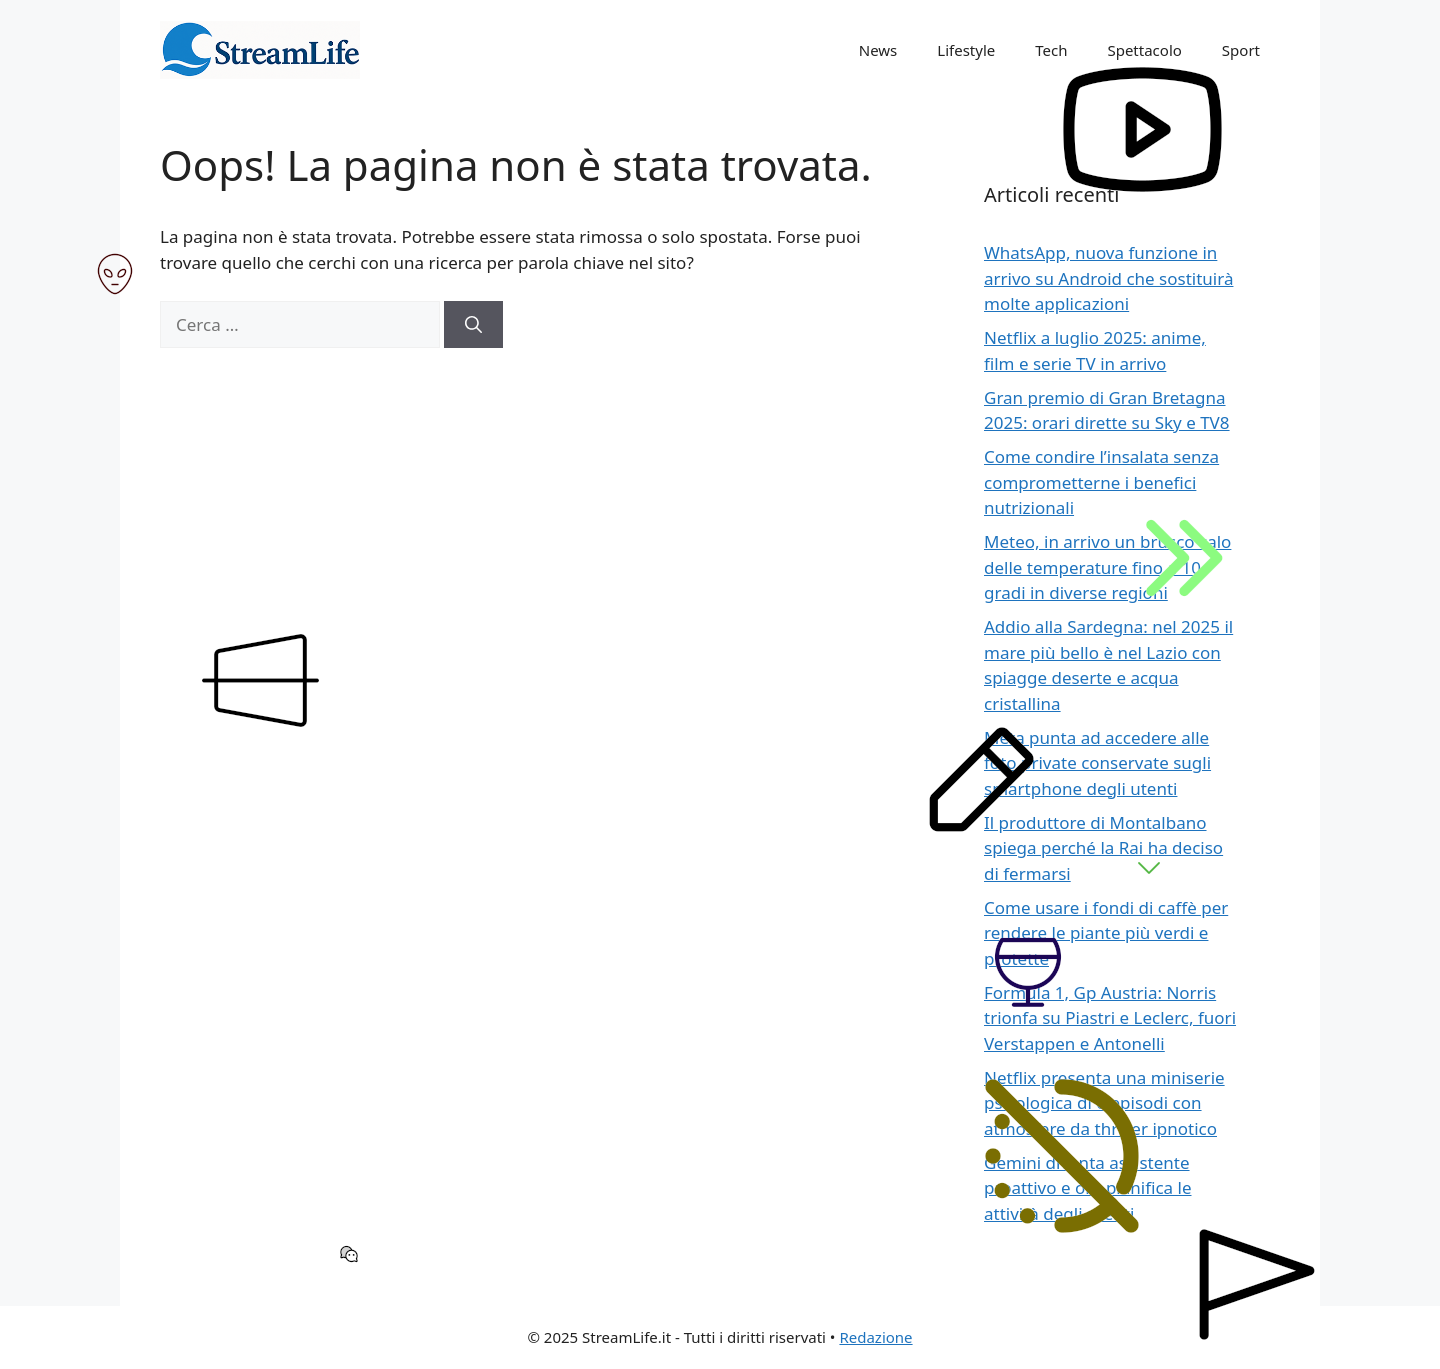 The width and height of the screenshot is (1440, 1369). I want to click on flag or mark an item for follow-up, so click(1245, 1284).